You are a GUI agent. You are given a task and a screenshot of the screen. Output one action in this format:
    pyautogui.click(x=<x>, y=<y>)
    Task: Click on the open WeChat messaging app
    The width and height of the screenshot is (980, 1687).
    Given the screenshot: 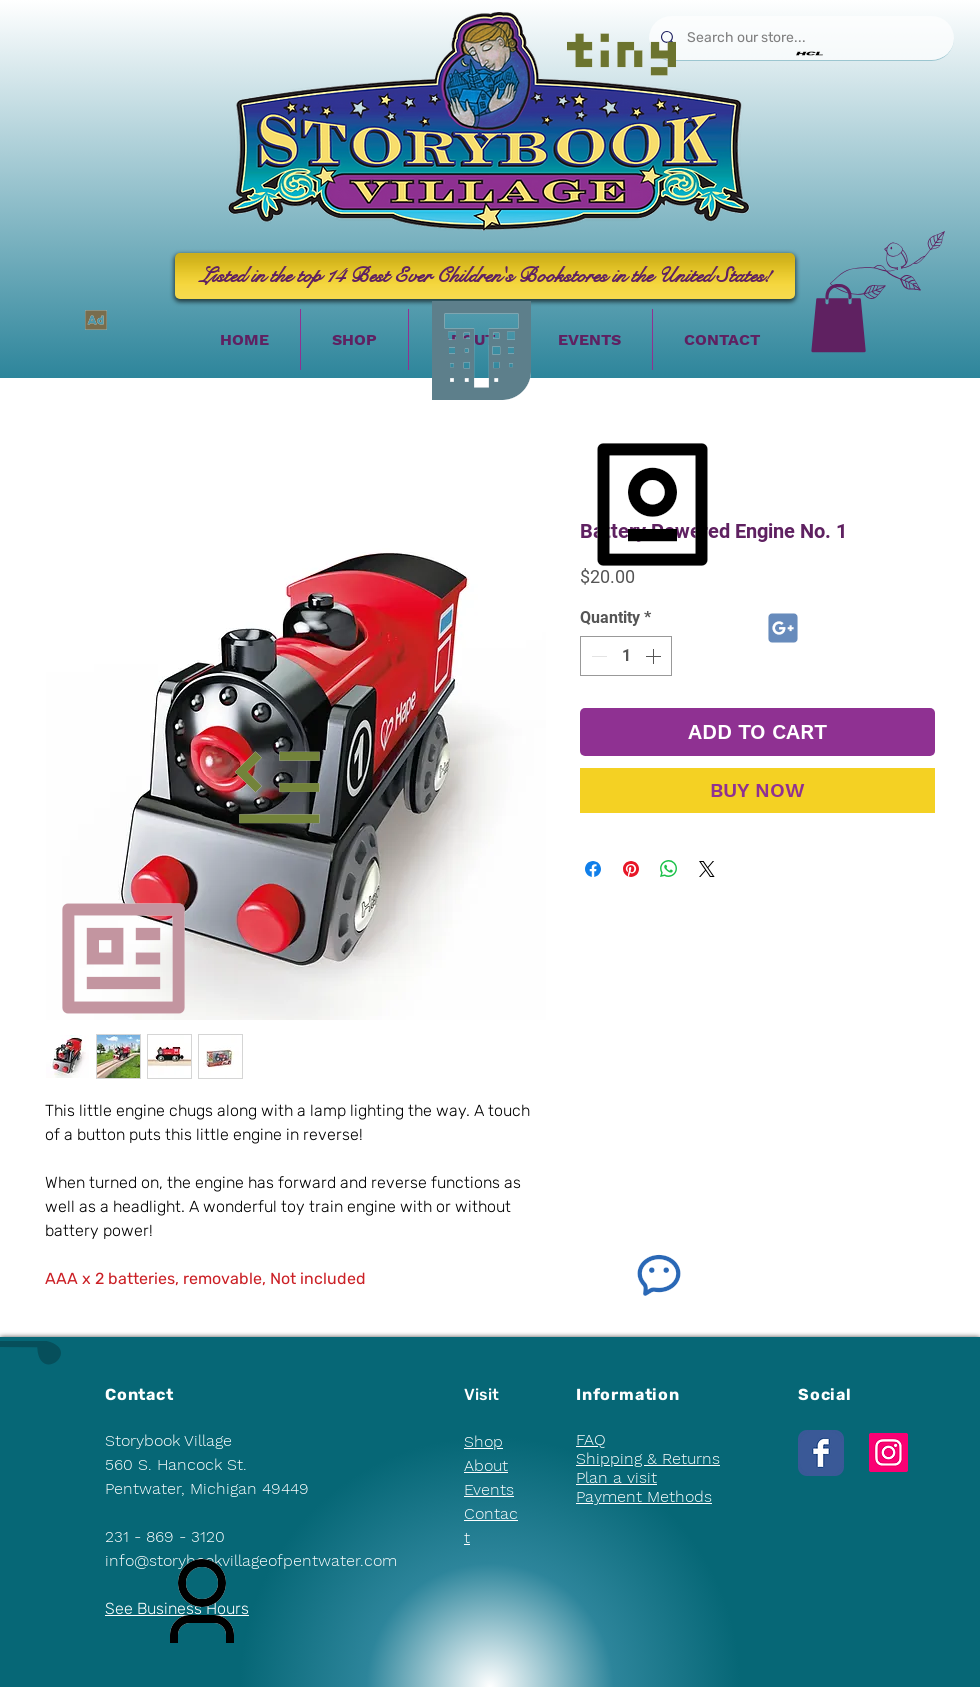 What is the action you would take?
    pyautogui.click(x=659, y=1274)
    